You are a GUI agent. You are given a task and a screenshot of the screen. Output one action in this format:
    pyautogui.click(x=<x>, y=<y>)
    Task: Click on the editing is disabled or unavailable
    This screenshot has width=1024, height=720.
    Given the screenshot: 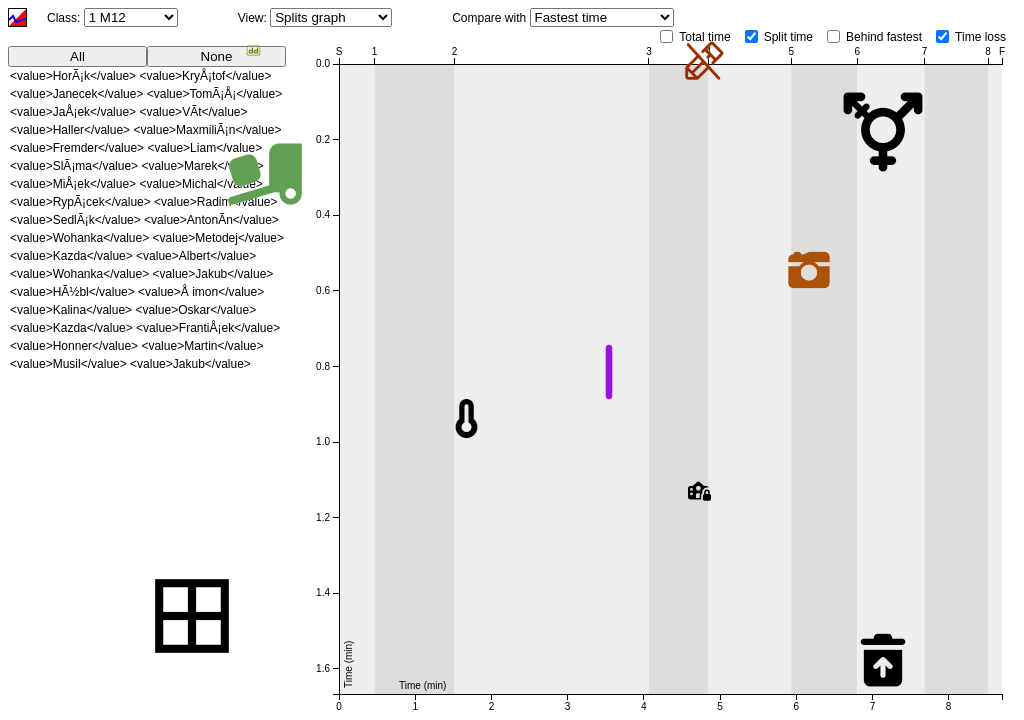 What is the action you would take?
    pyautogui.click(x=703, y=61)
    